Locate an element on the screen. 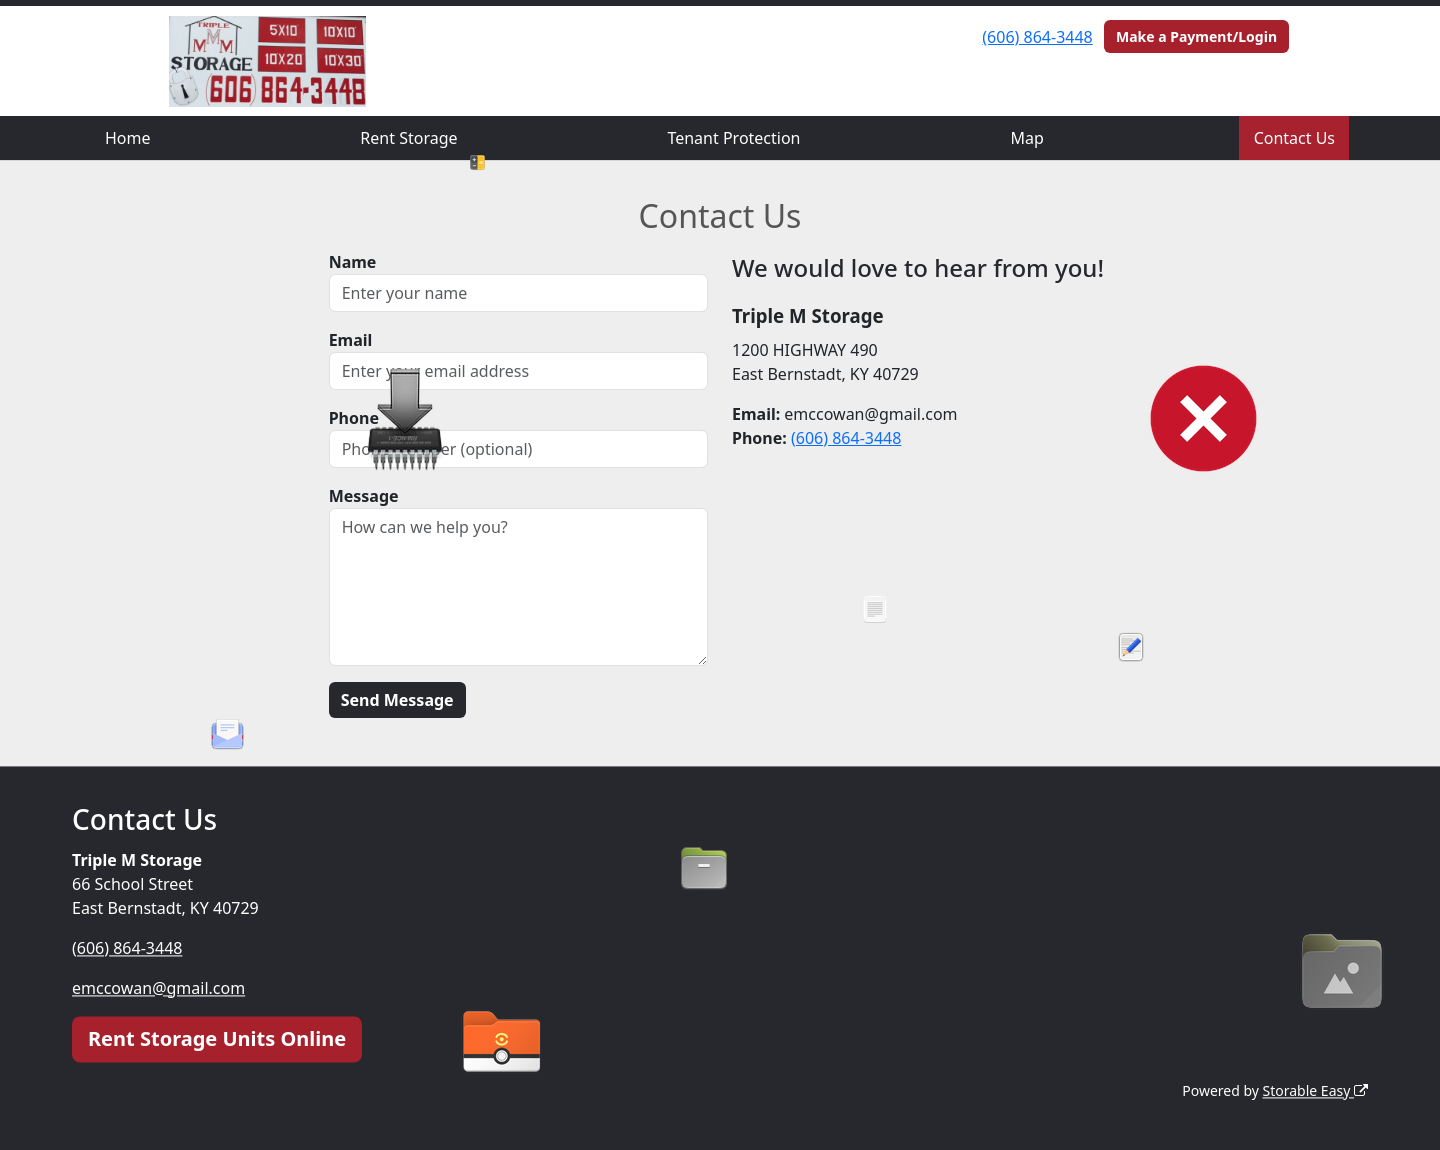  indicates a message has been read is located at coordinates (227, 734).